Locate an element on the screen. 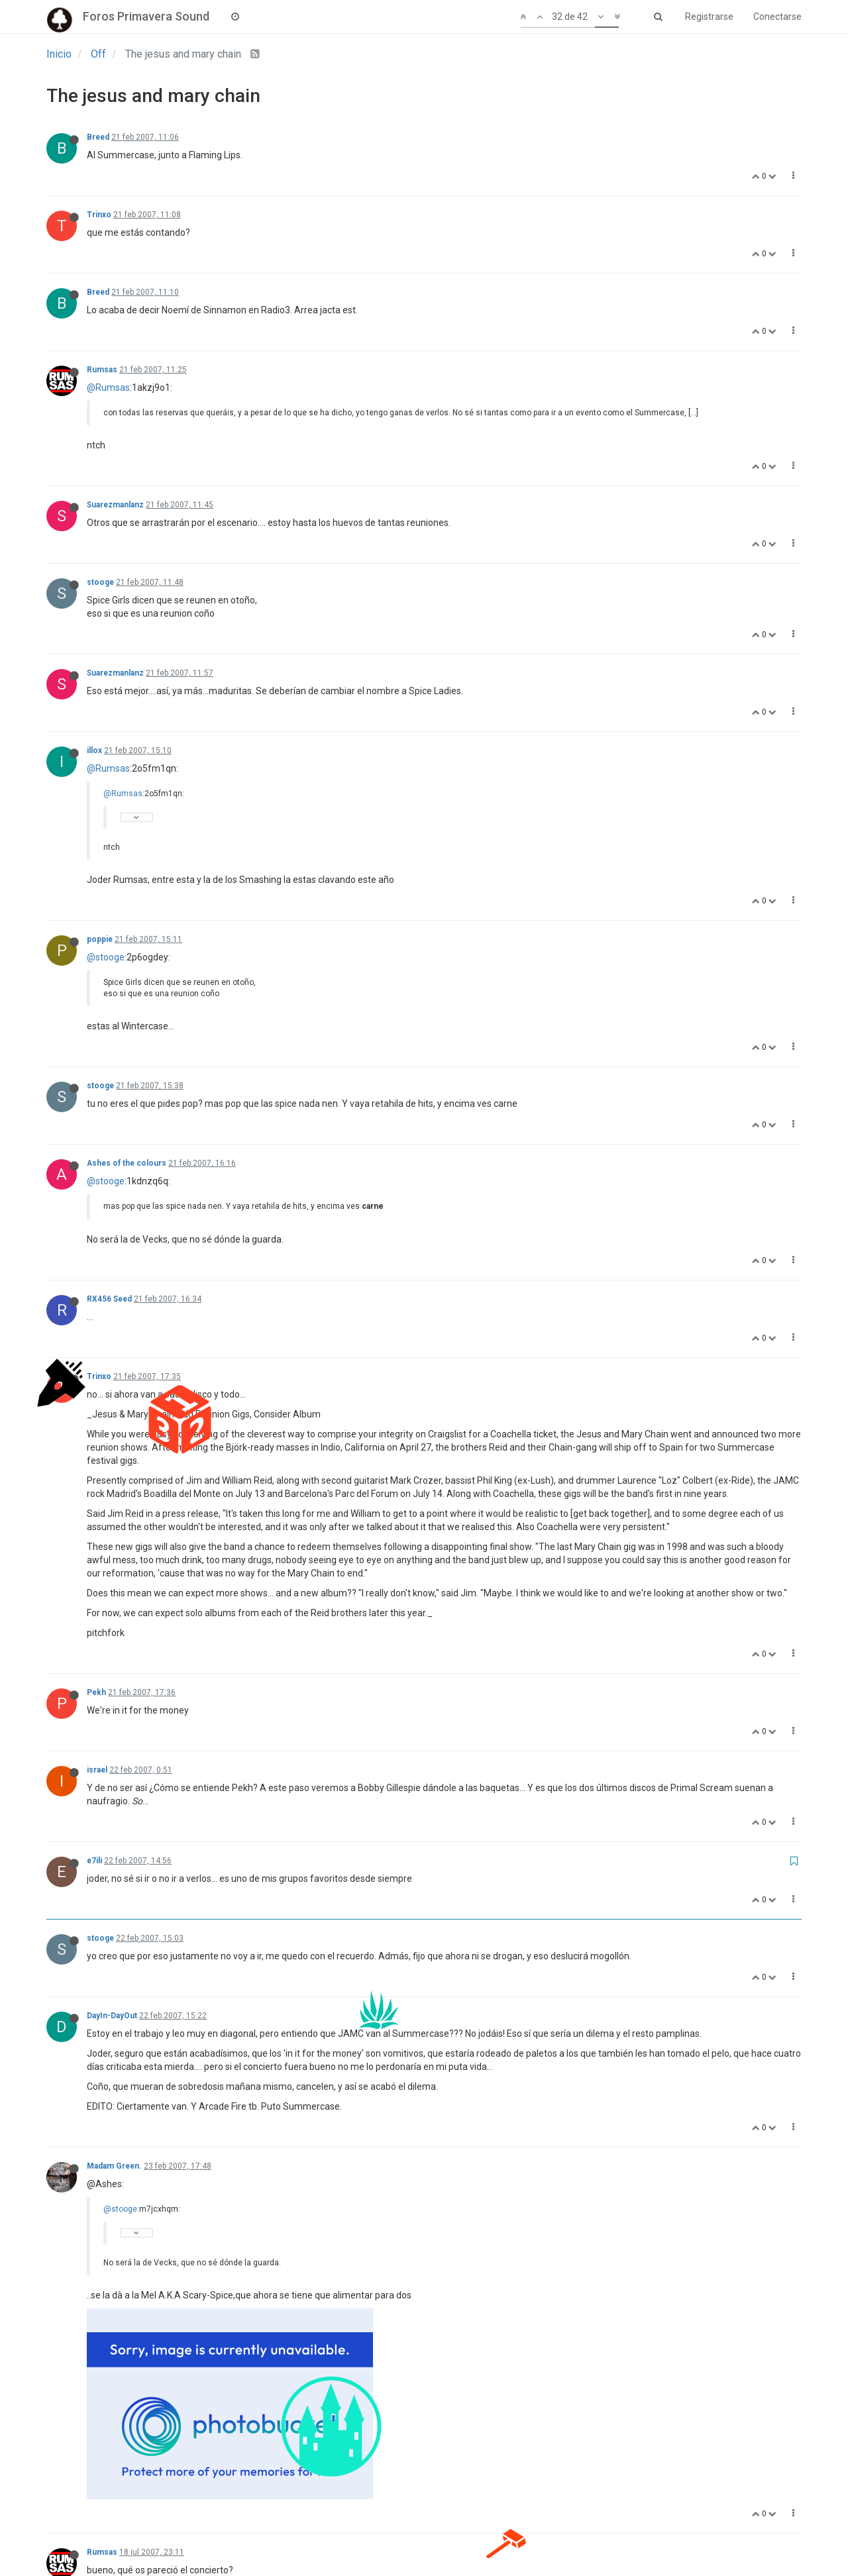 This screenshot has height=2576, width=848. select heavy fighter class or unit is located at coordinates (61, 1382).